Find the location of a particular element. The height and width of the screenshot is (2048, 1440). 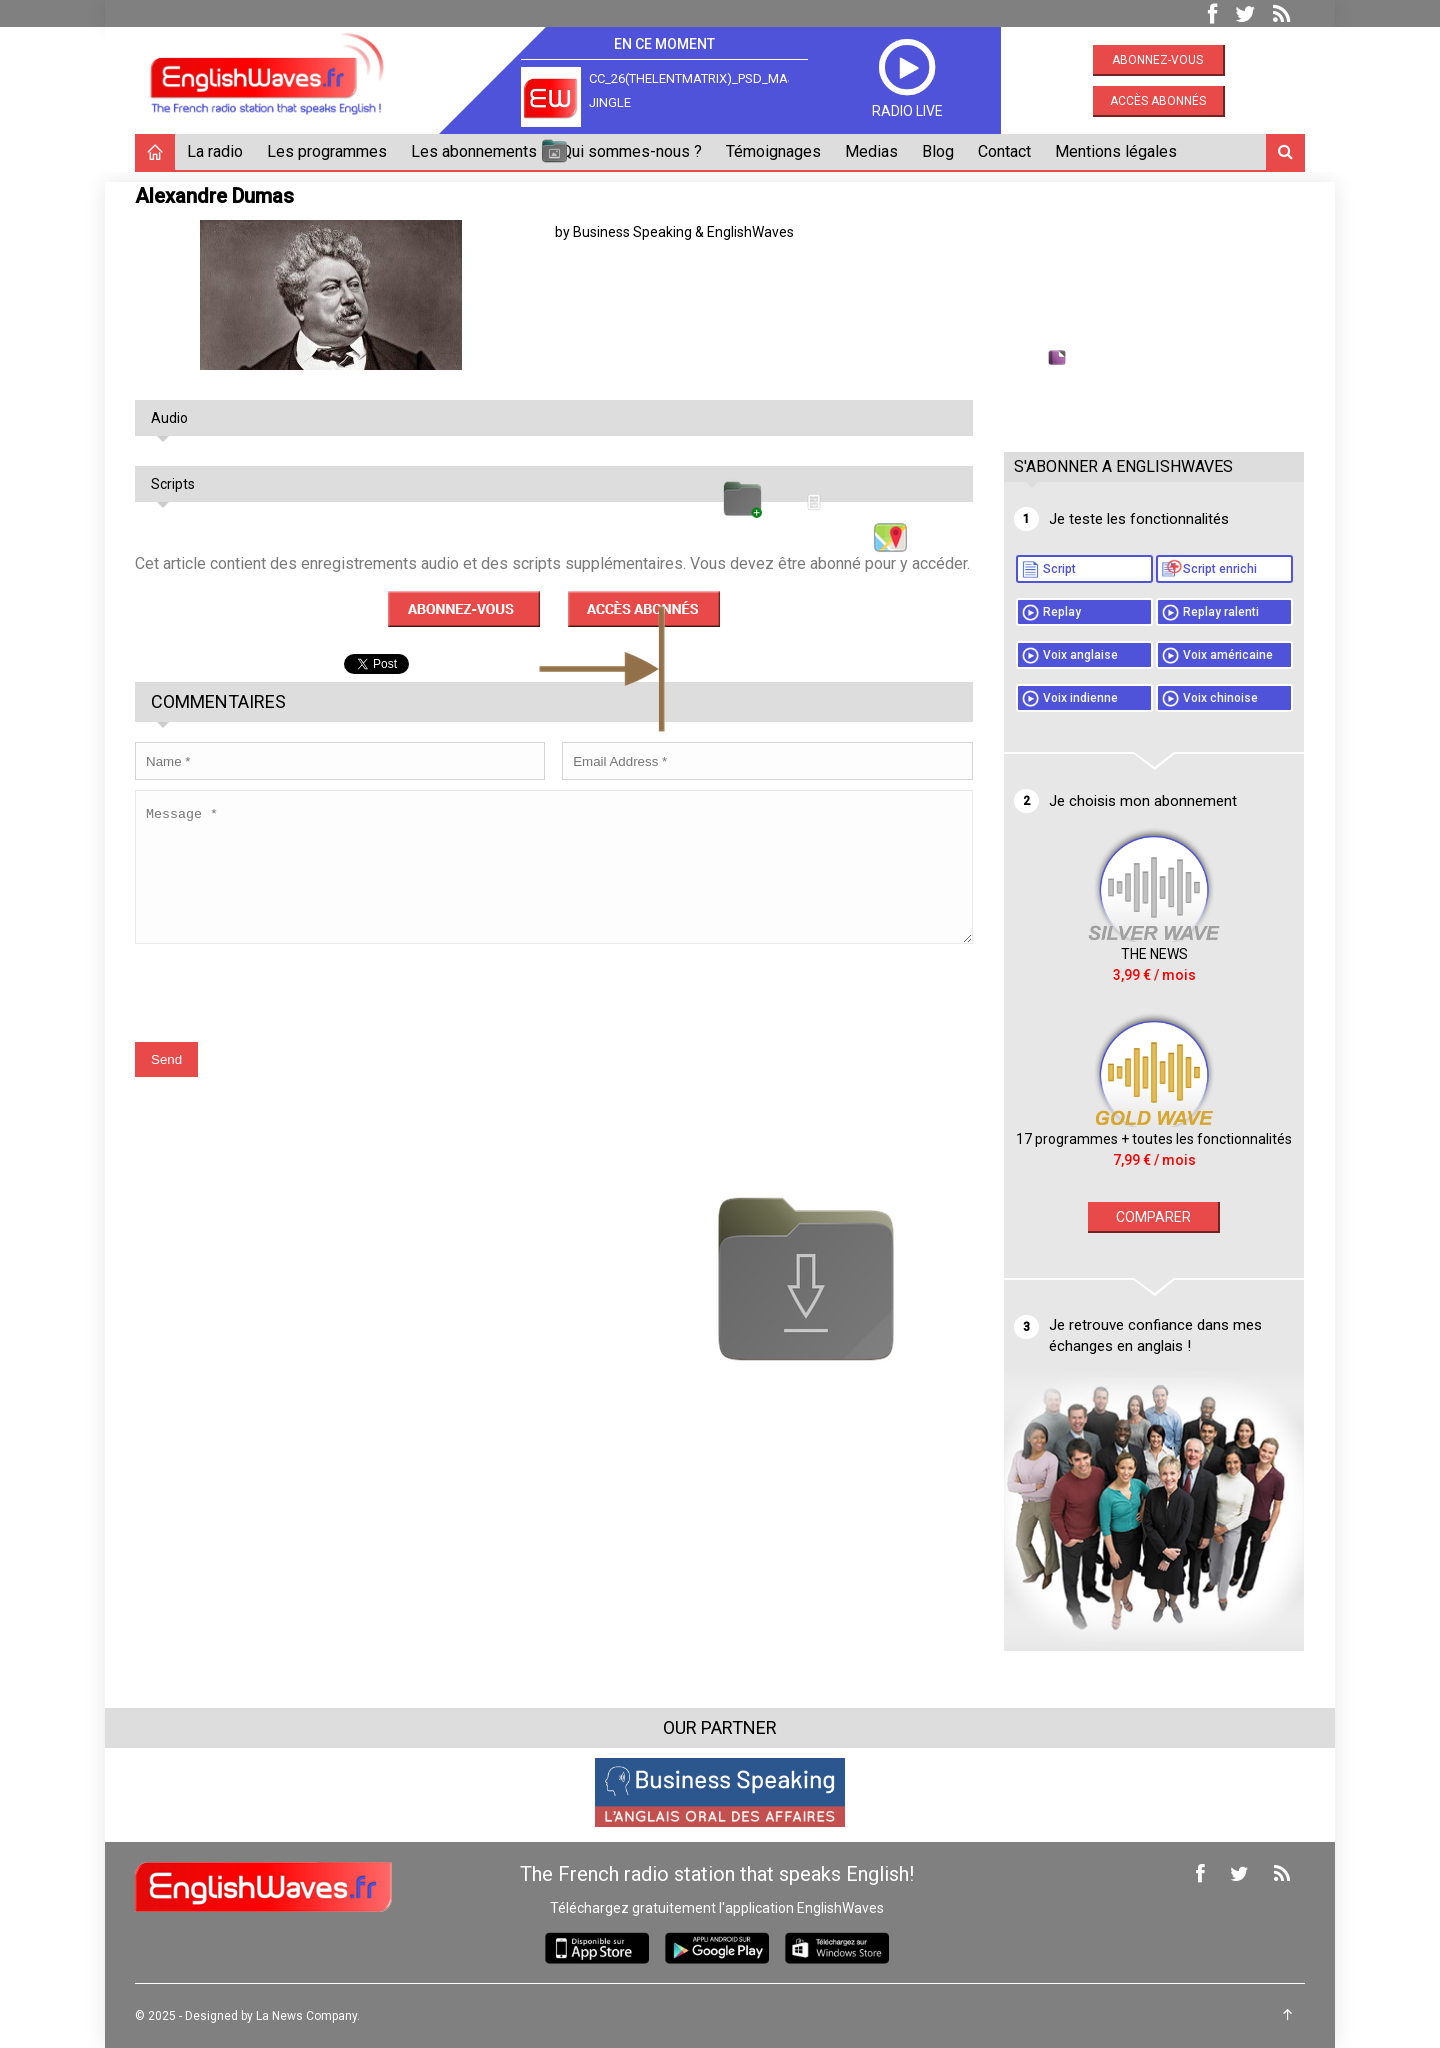

change desktop wallpaper settings is located at coordinates (1057, 357).